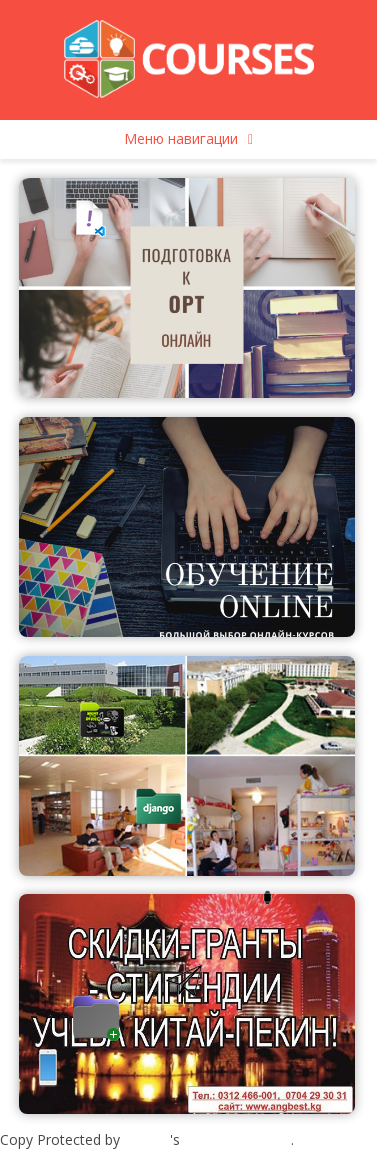 This screenshot has width=377, height=1149. Describe the element at coordinates (184, 981) in the screenshot. I see `view sent messages folder` at that location.